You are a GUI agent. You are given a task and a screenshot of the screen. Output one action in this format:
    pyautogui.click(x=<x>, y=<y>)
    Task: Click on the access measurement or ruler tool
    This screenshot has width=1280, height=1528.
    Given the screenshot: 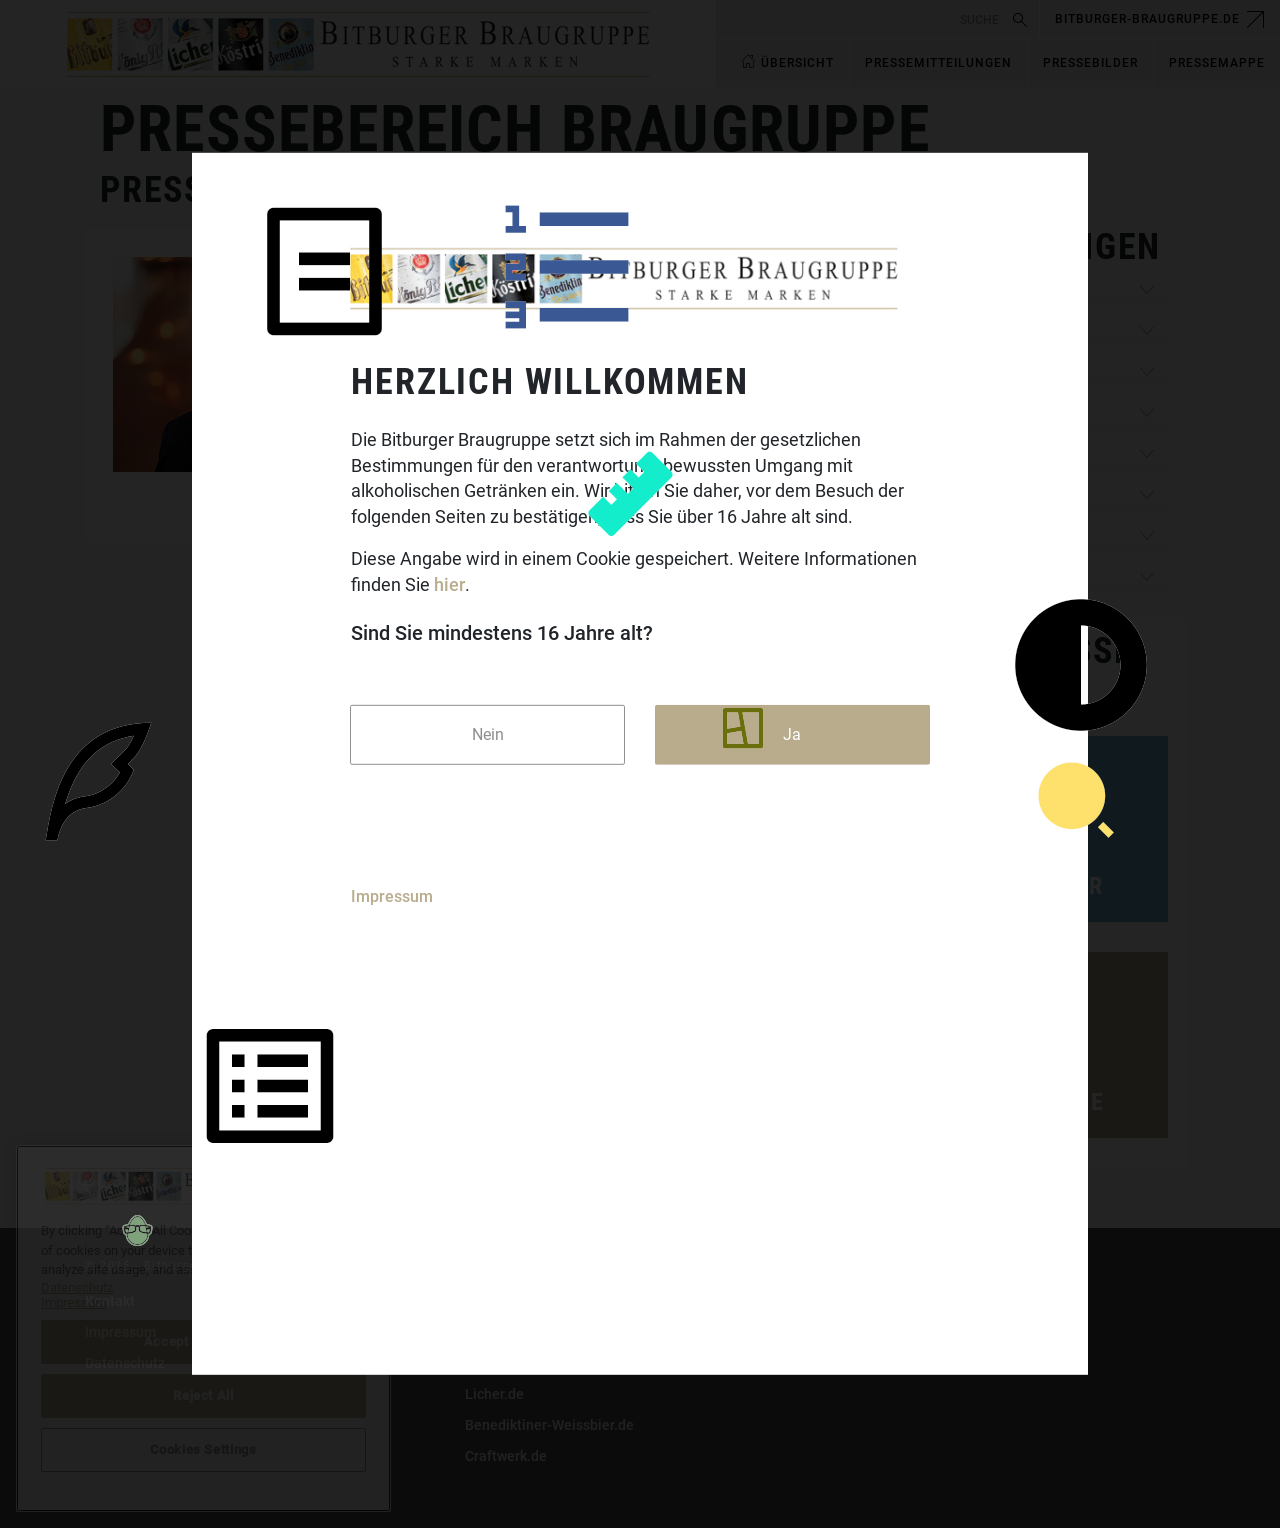 What is the action you would take?
    pyautogui.click(x=630, y=491)
    